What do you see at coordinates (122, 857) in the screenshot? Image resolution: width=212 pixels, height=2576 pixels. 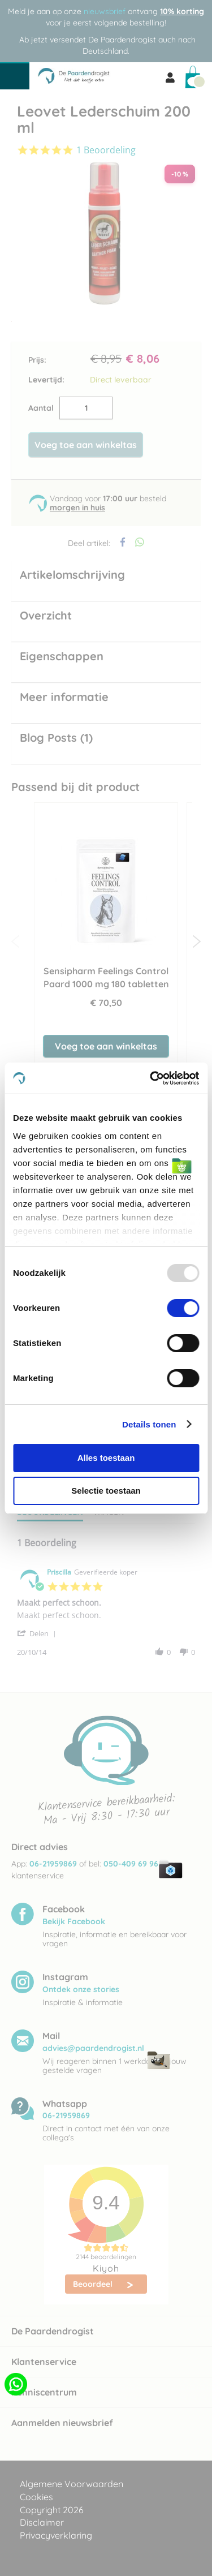 I see `folder containing SolidJS project files` at bounding box center [122, 857].